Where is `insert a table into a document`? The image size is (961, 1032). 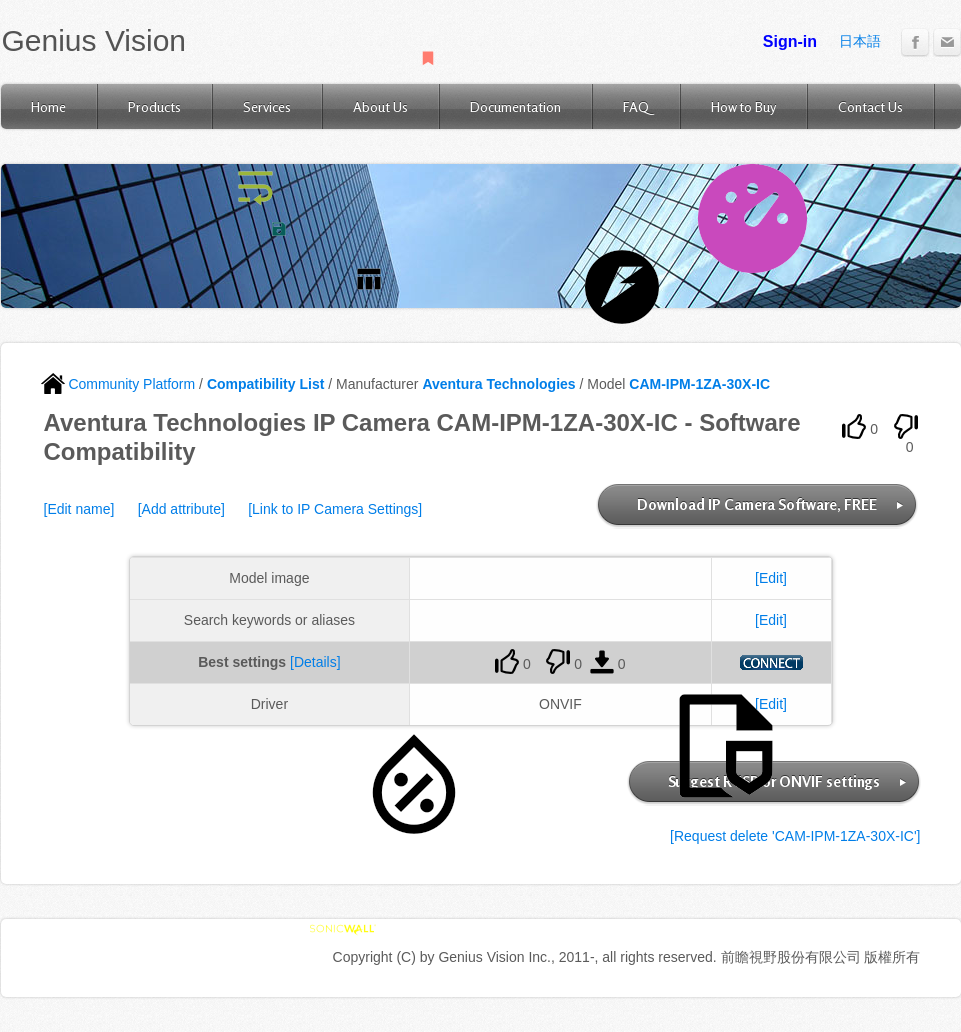
insert a table into a document is located at coordinates (369, 279).